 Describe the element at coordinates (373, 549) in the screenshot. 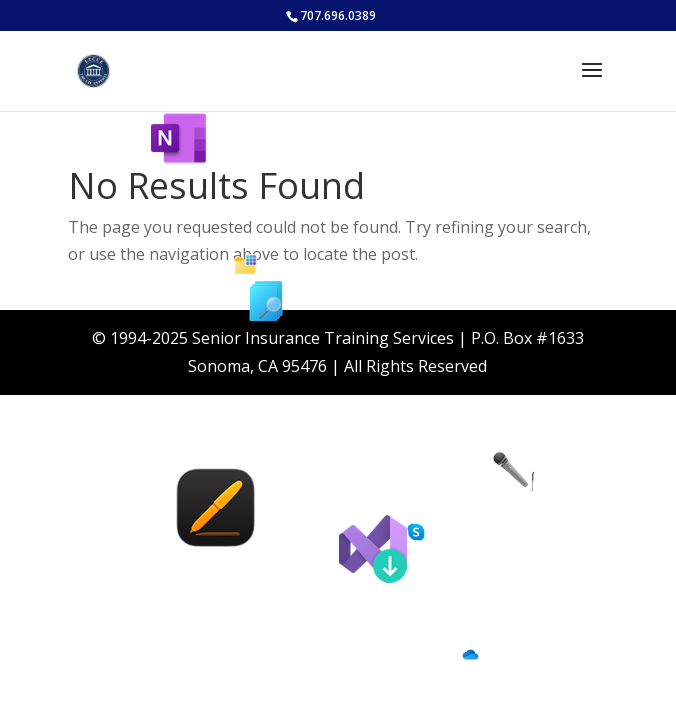

I see `open visual studio installer` at that location.